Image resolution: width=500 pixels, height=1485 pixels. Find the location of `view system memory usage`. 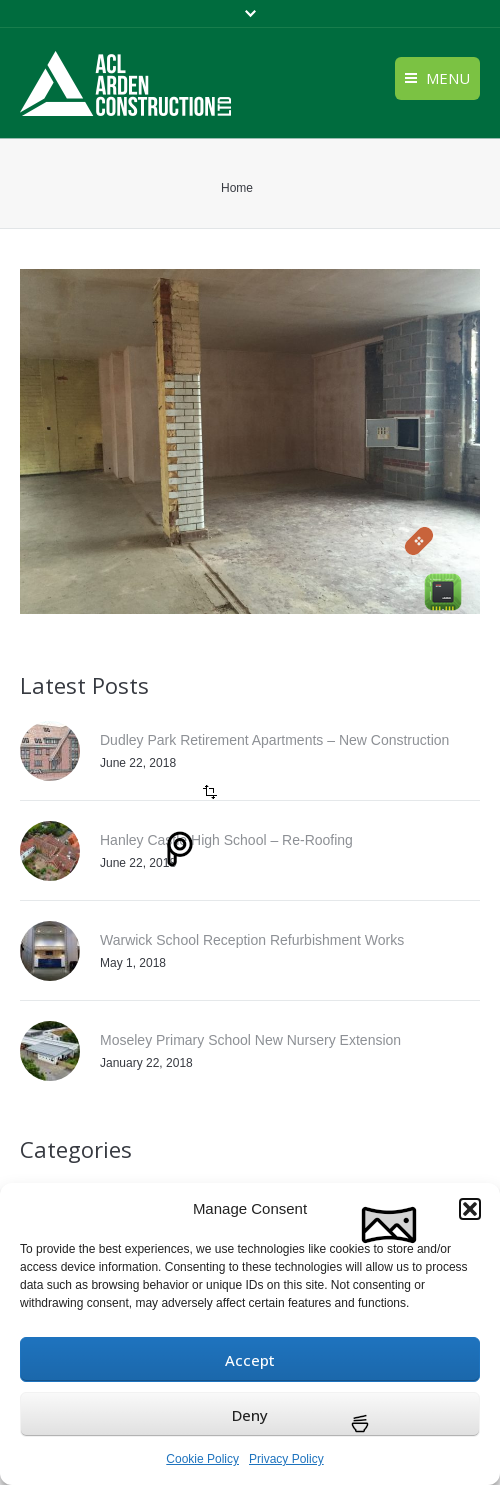

view system memory usage is located at coordinates (443, 592).